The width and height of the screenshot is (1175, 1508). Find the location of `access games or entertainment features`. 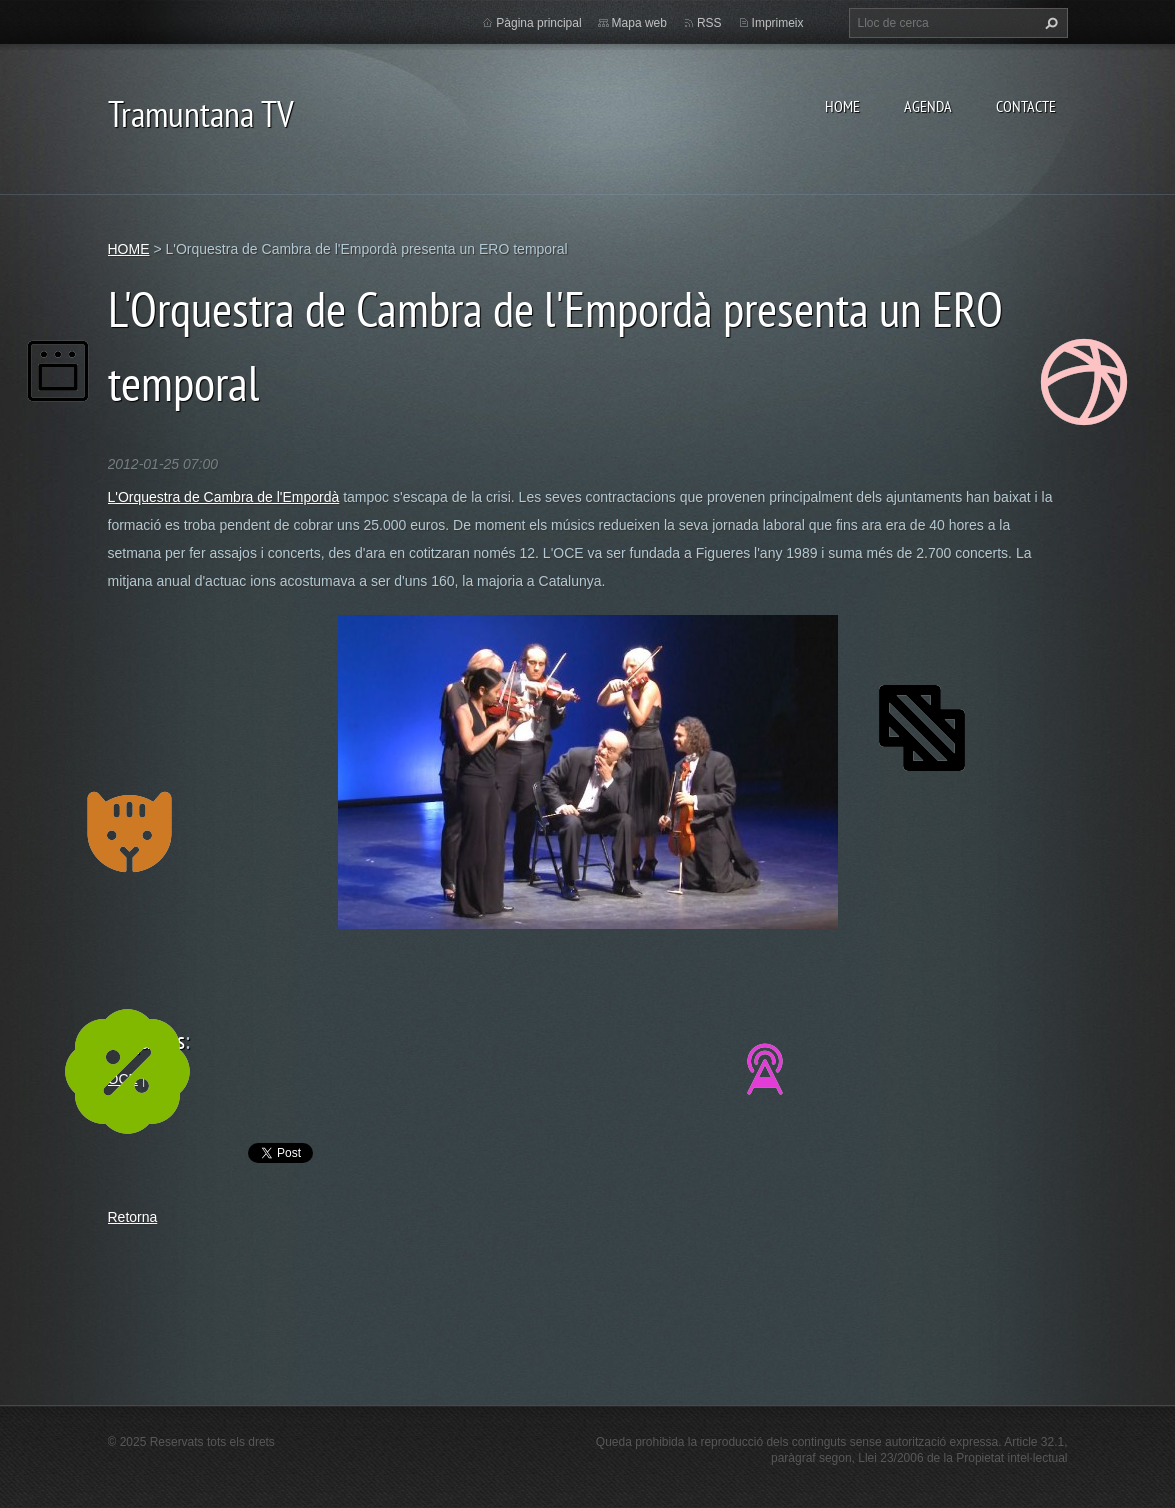

access games or entertainment features is located at coordinates (1084, 382).